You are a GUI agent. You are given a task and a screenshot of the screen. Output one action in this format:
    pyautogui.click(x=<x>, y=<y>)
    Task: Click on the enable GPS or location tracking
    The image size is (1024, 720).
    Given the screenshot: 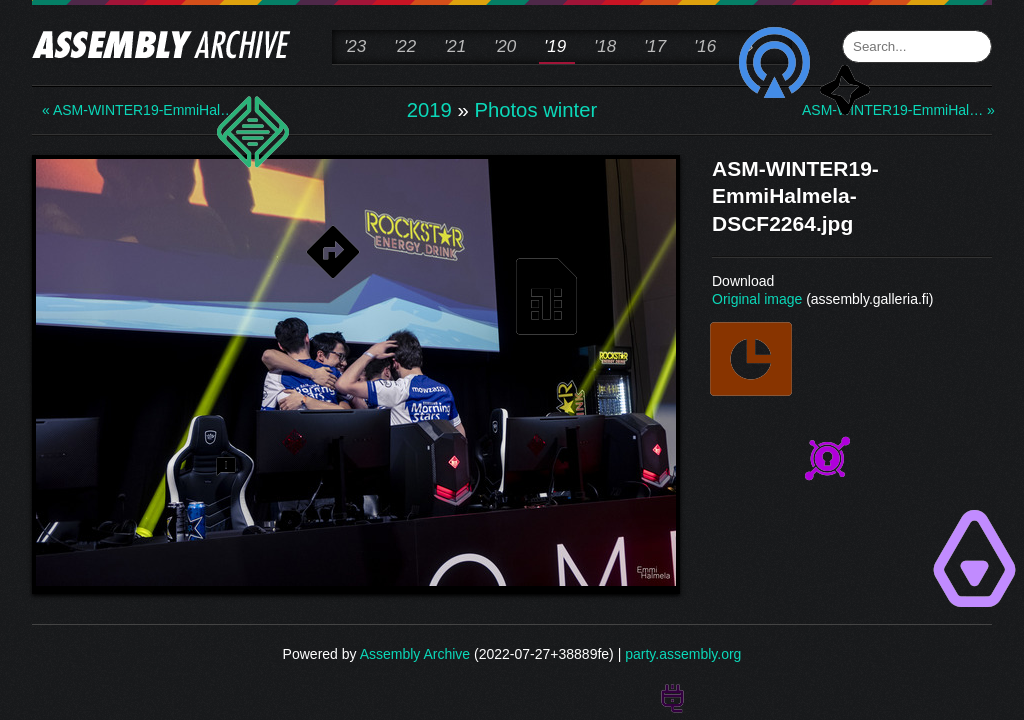 What is the action you would take?
    pyautogui.click(x=774, y=62)
    